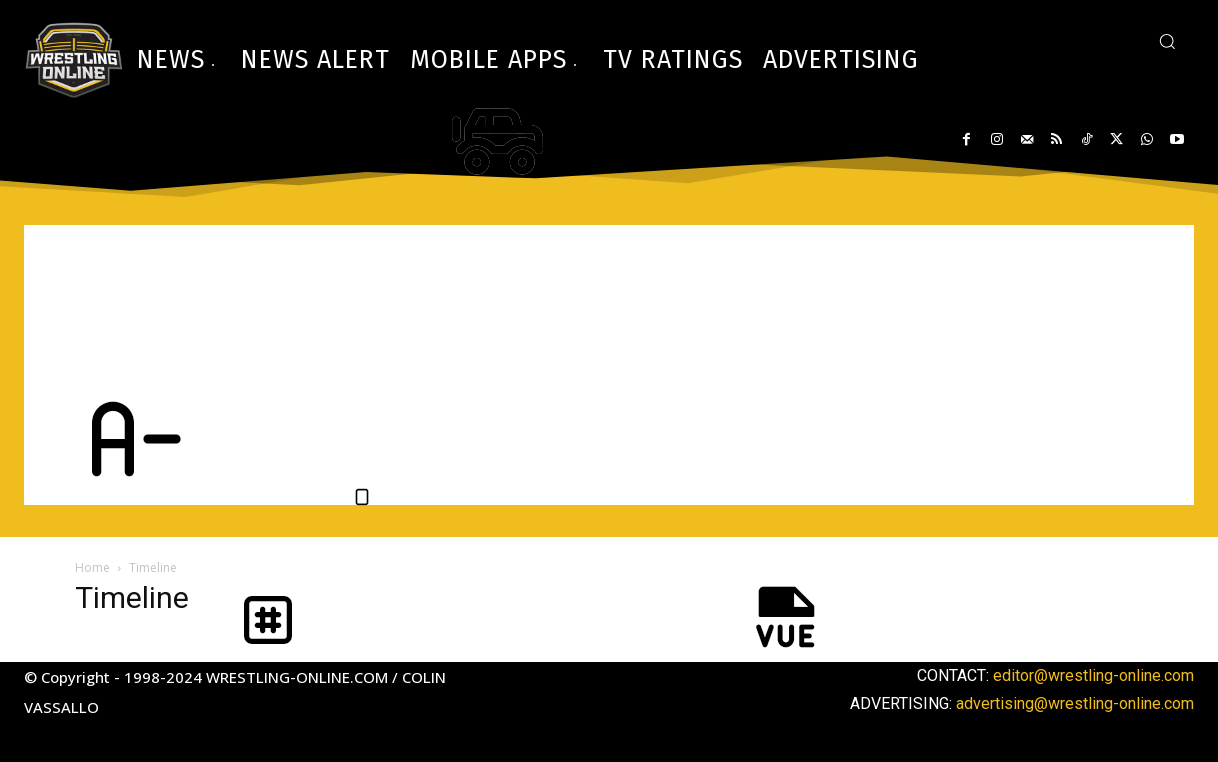 Image resolution: width=1218 pixels, height=762 pixels. What do you see at coordinates (497, 141) in the screenshot?
I see `select SUV as vehicle type` at bounding box center [497, 141].